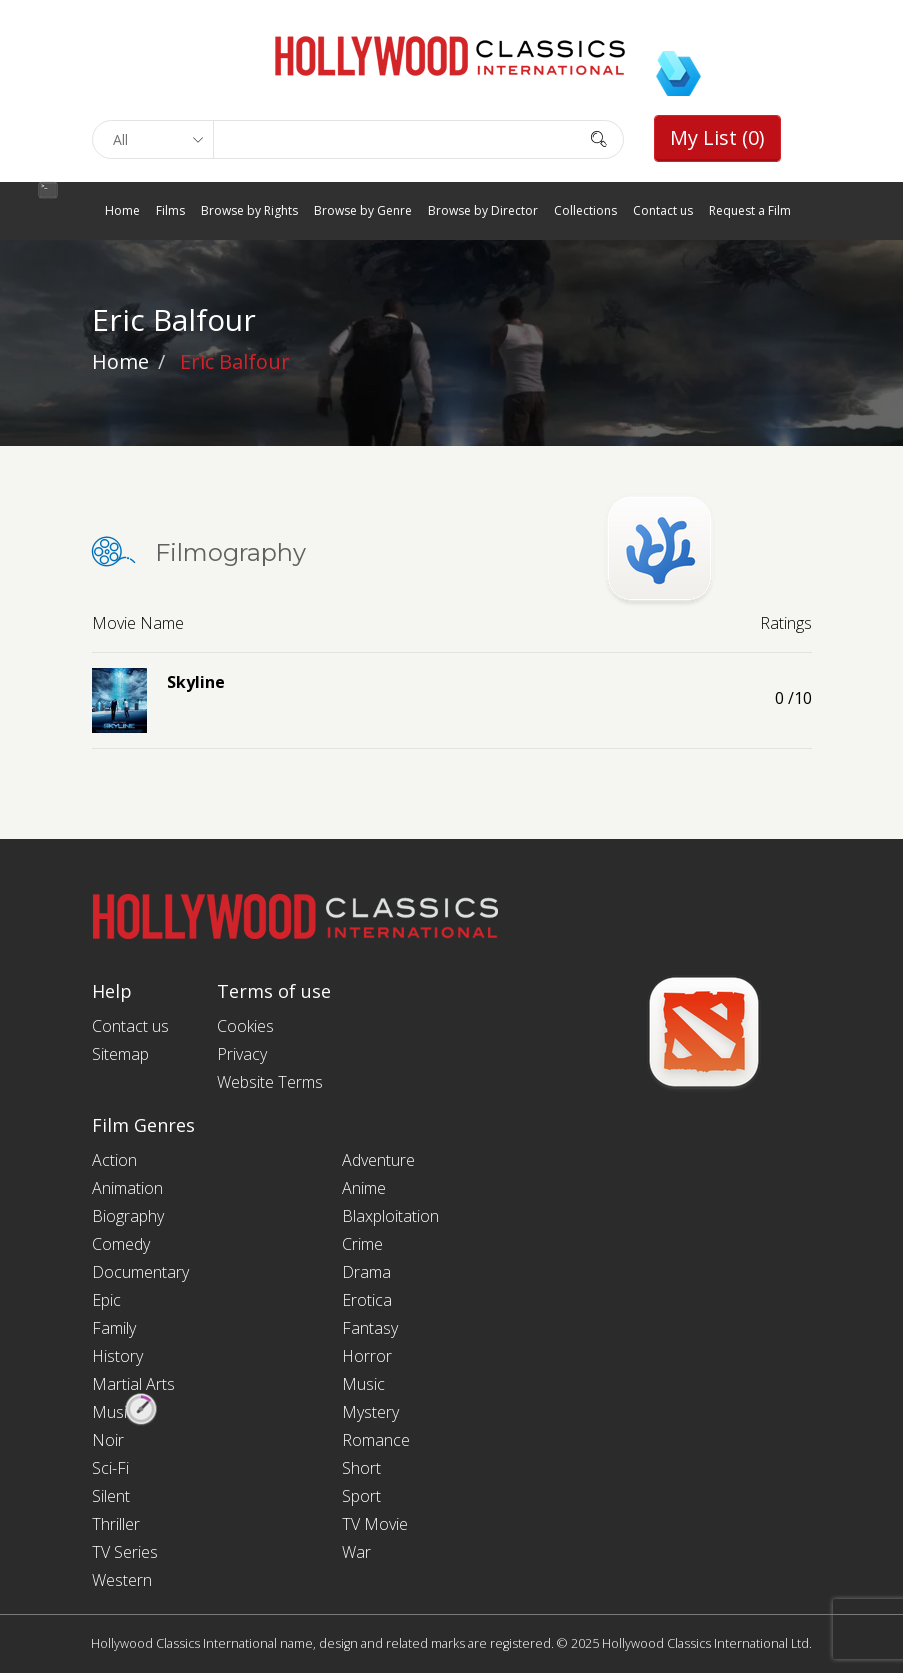 This screenshot has width=903, height=1673. What do you see at coordinates (48, 190) in the screenshot?
I see `open the terminal application` at bounding box center [48, 190].